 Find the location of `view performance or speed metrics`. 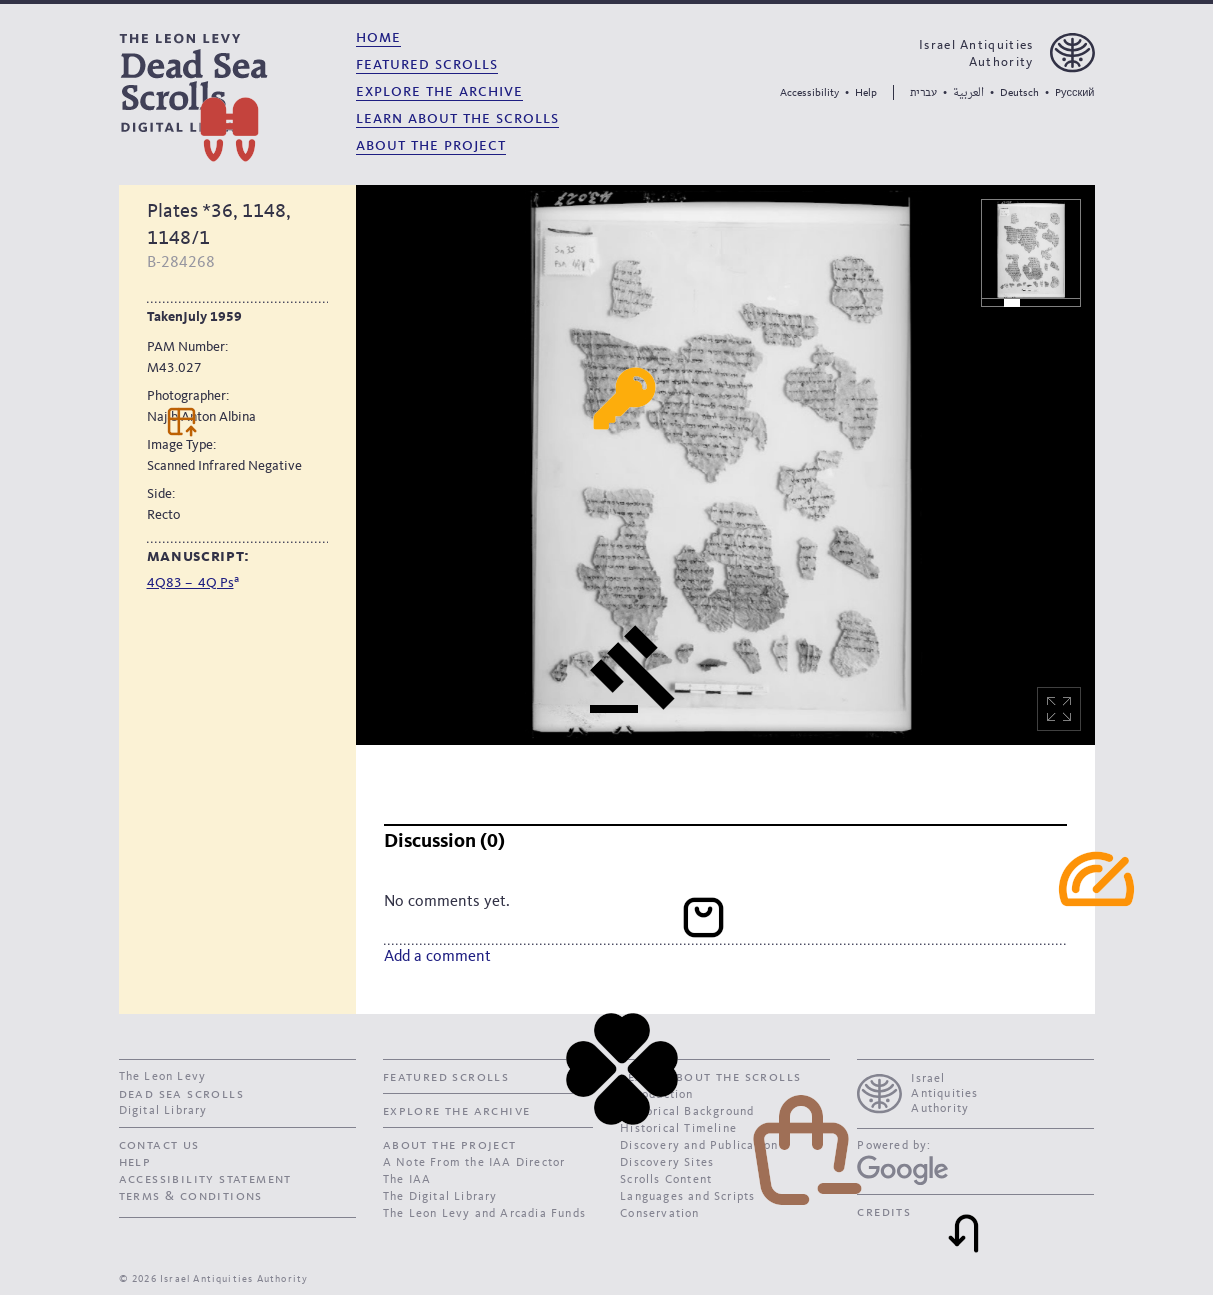

view performance or speed metrics is located at coordinates (1096, 881).